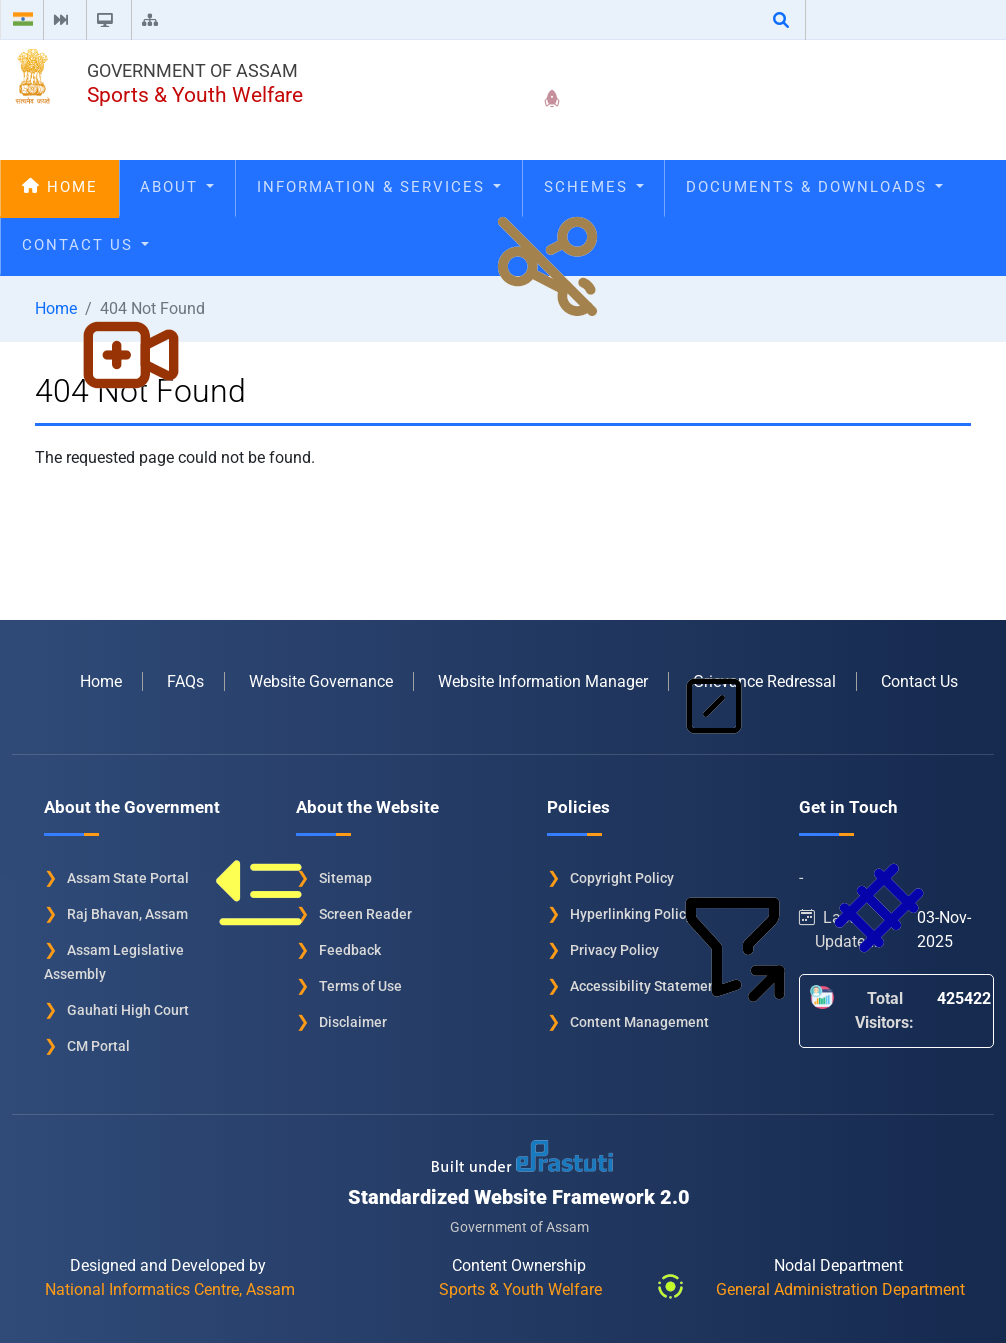  Describe the element at coordinates (879, 908) in the screenshot. I see `view track or railway information` at that location.